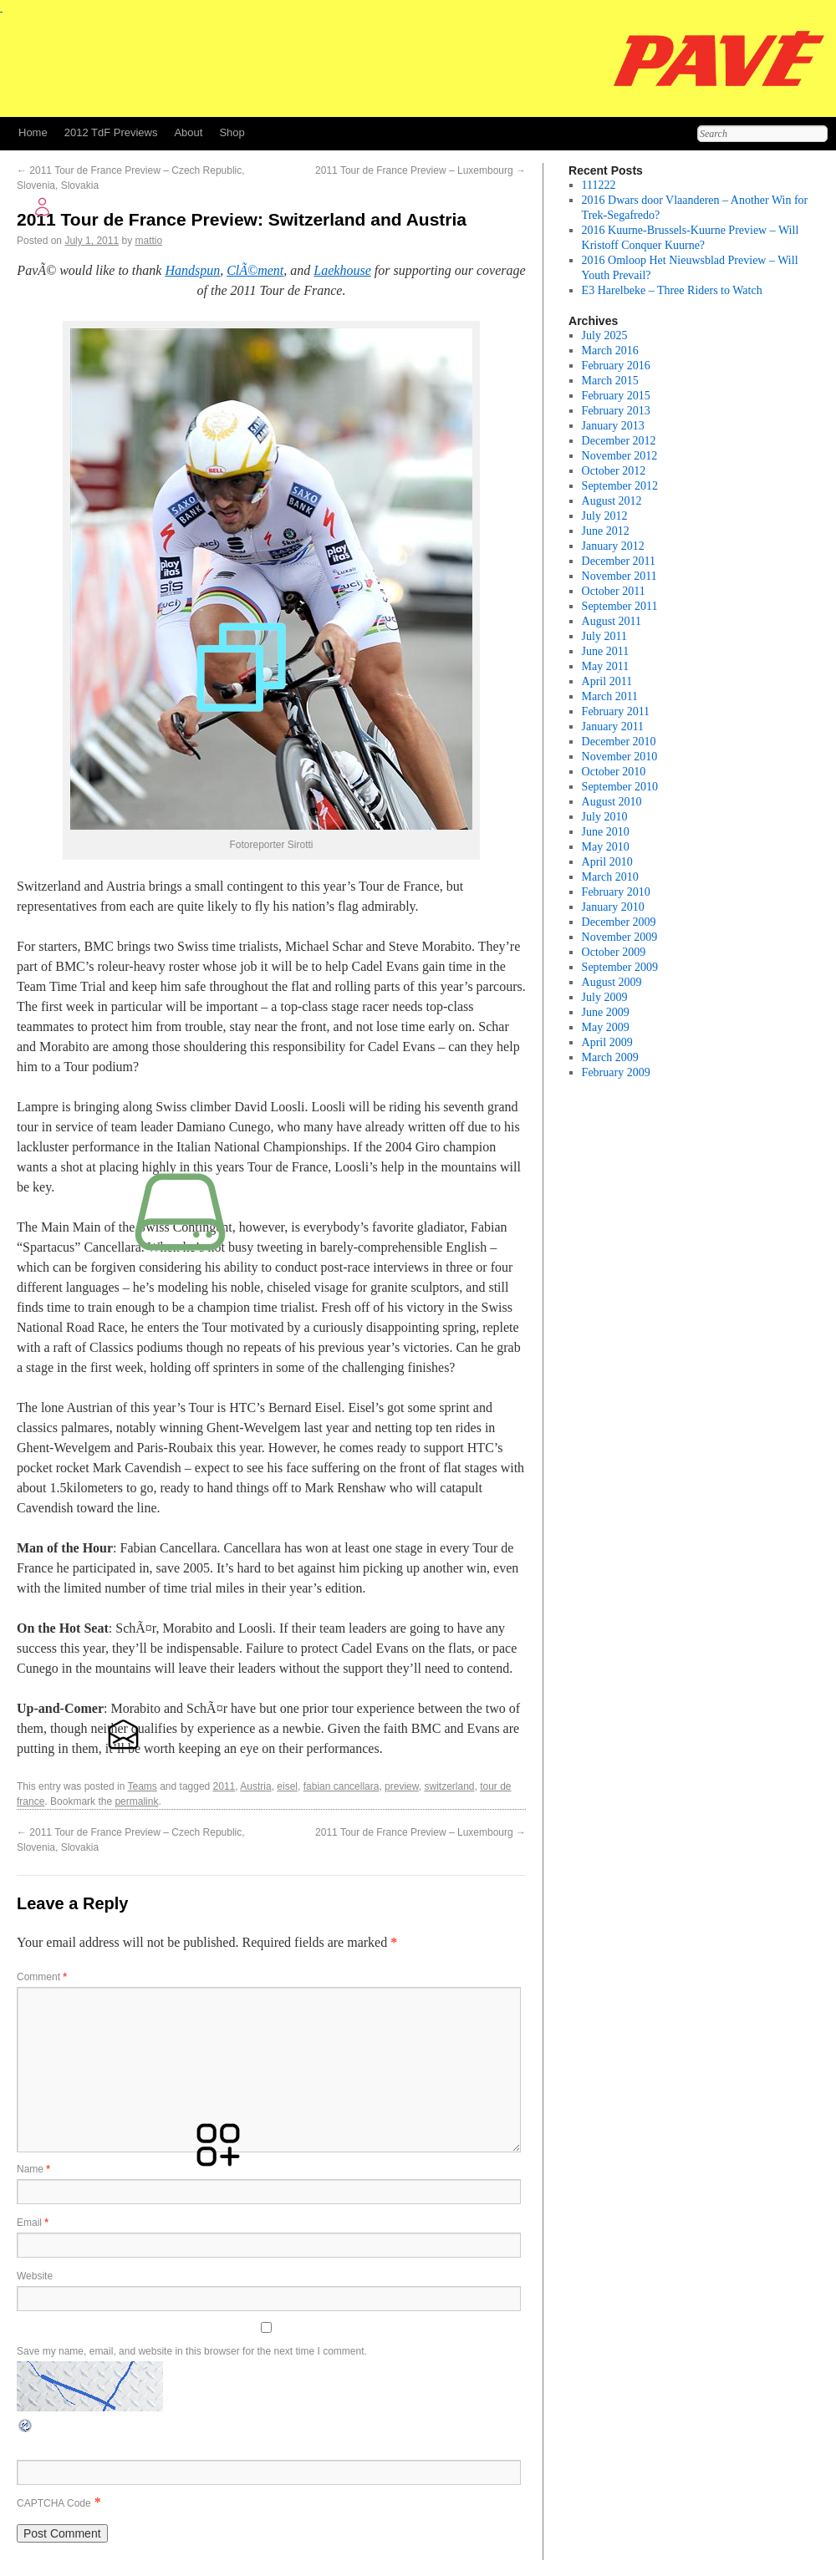 This screenshot has width=836, height=2576. Describe the element at coordinates (241, 667) in the screenshot. I see `copy to clipboard` at that location.